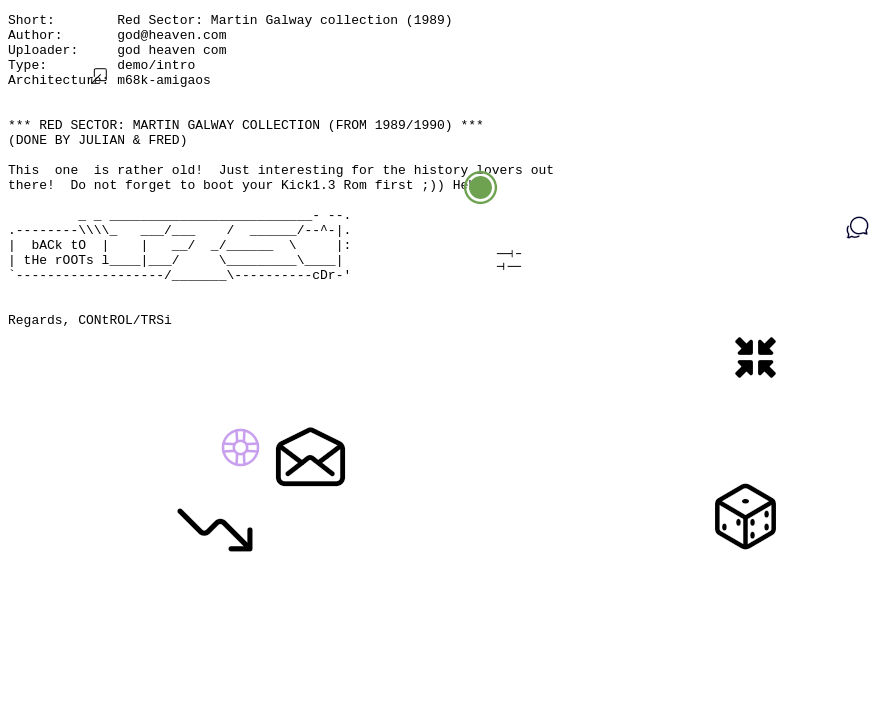 This screenshot has height=720, width=889. I want to click on open messaging or chat, so click(857, 227).